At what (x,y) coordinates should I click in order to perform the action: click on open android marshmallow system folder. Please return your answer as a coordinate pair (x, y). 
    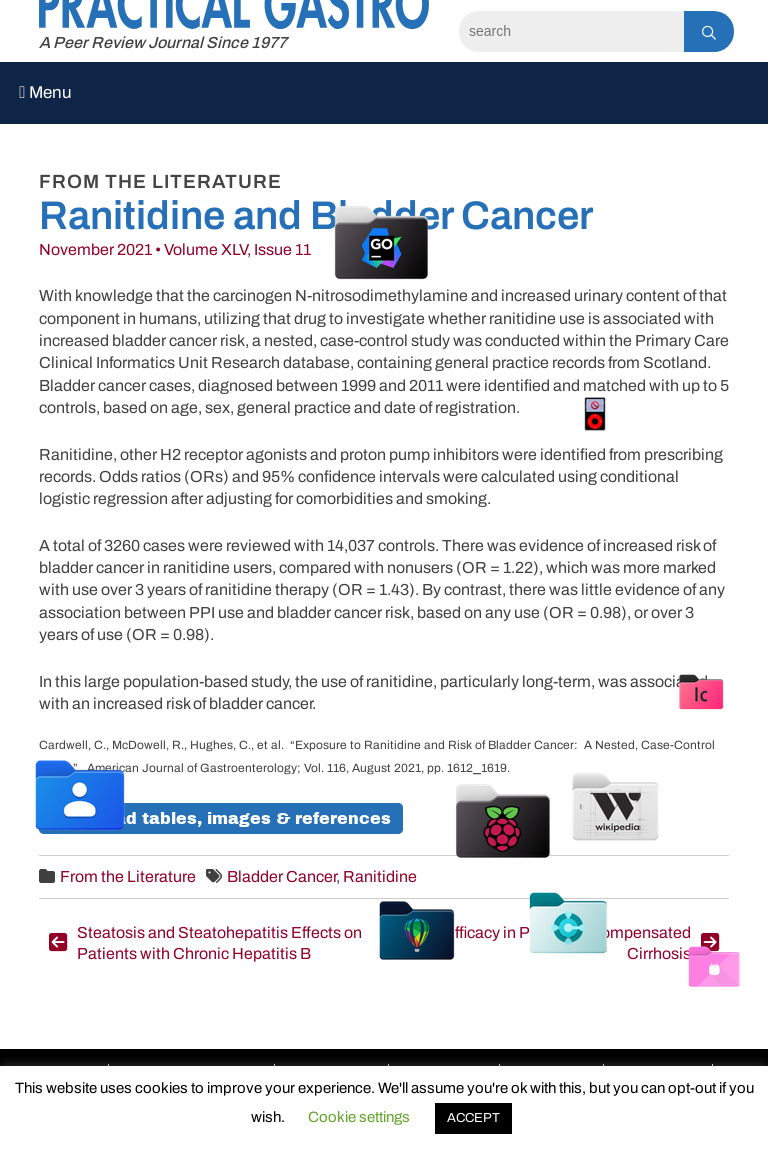
    Looking at the image, I should click on (714, 968).